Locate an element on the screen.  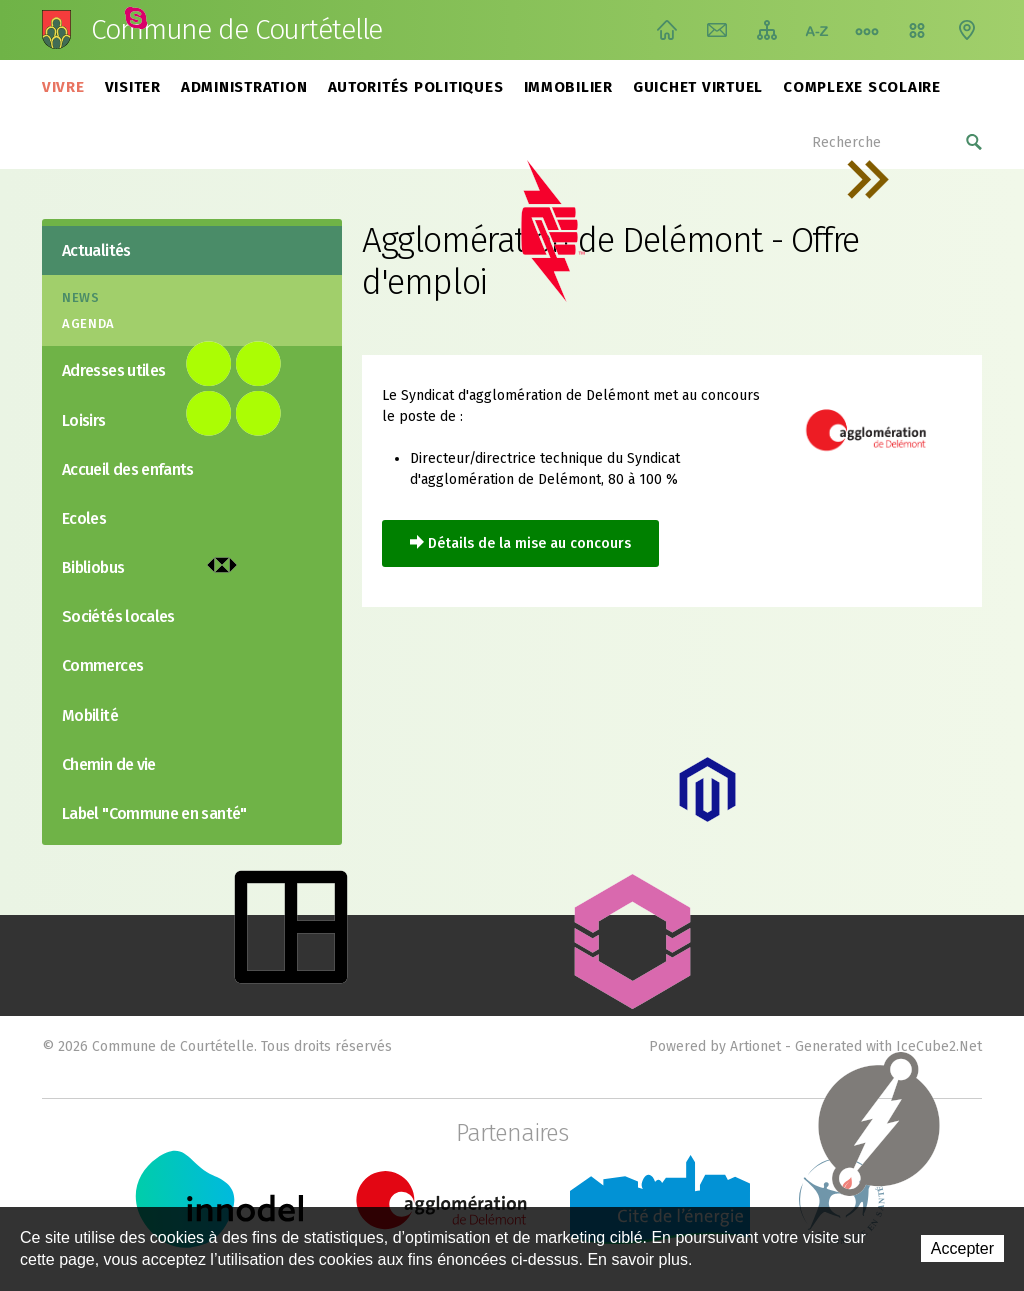
open Skype app is located at coordinates (136, 18).